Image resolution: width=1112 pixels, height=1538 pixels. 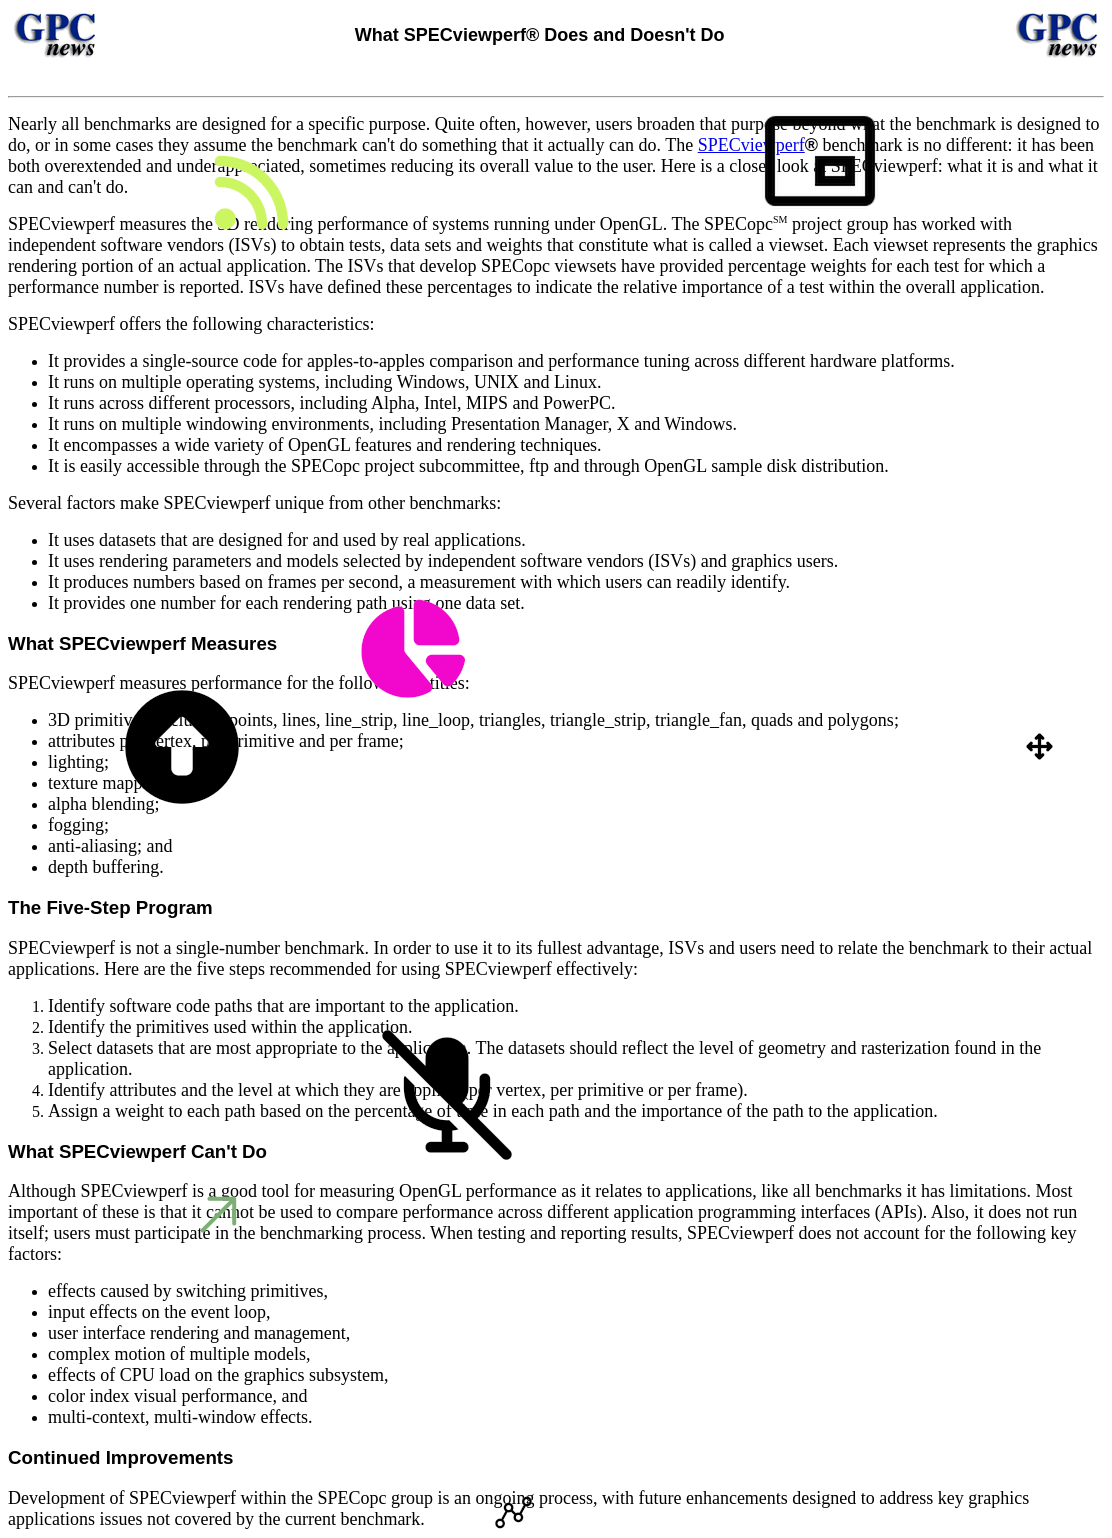 I want to click on view analytics or statistics breakdown, so click(x=410, y=648).